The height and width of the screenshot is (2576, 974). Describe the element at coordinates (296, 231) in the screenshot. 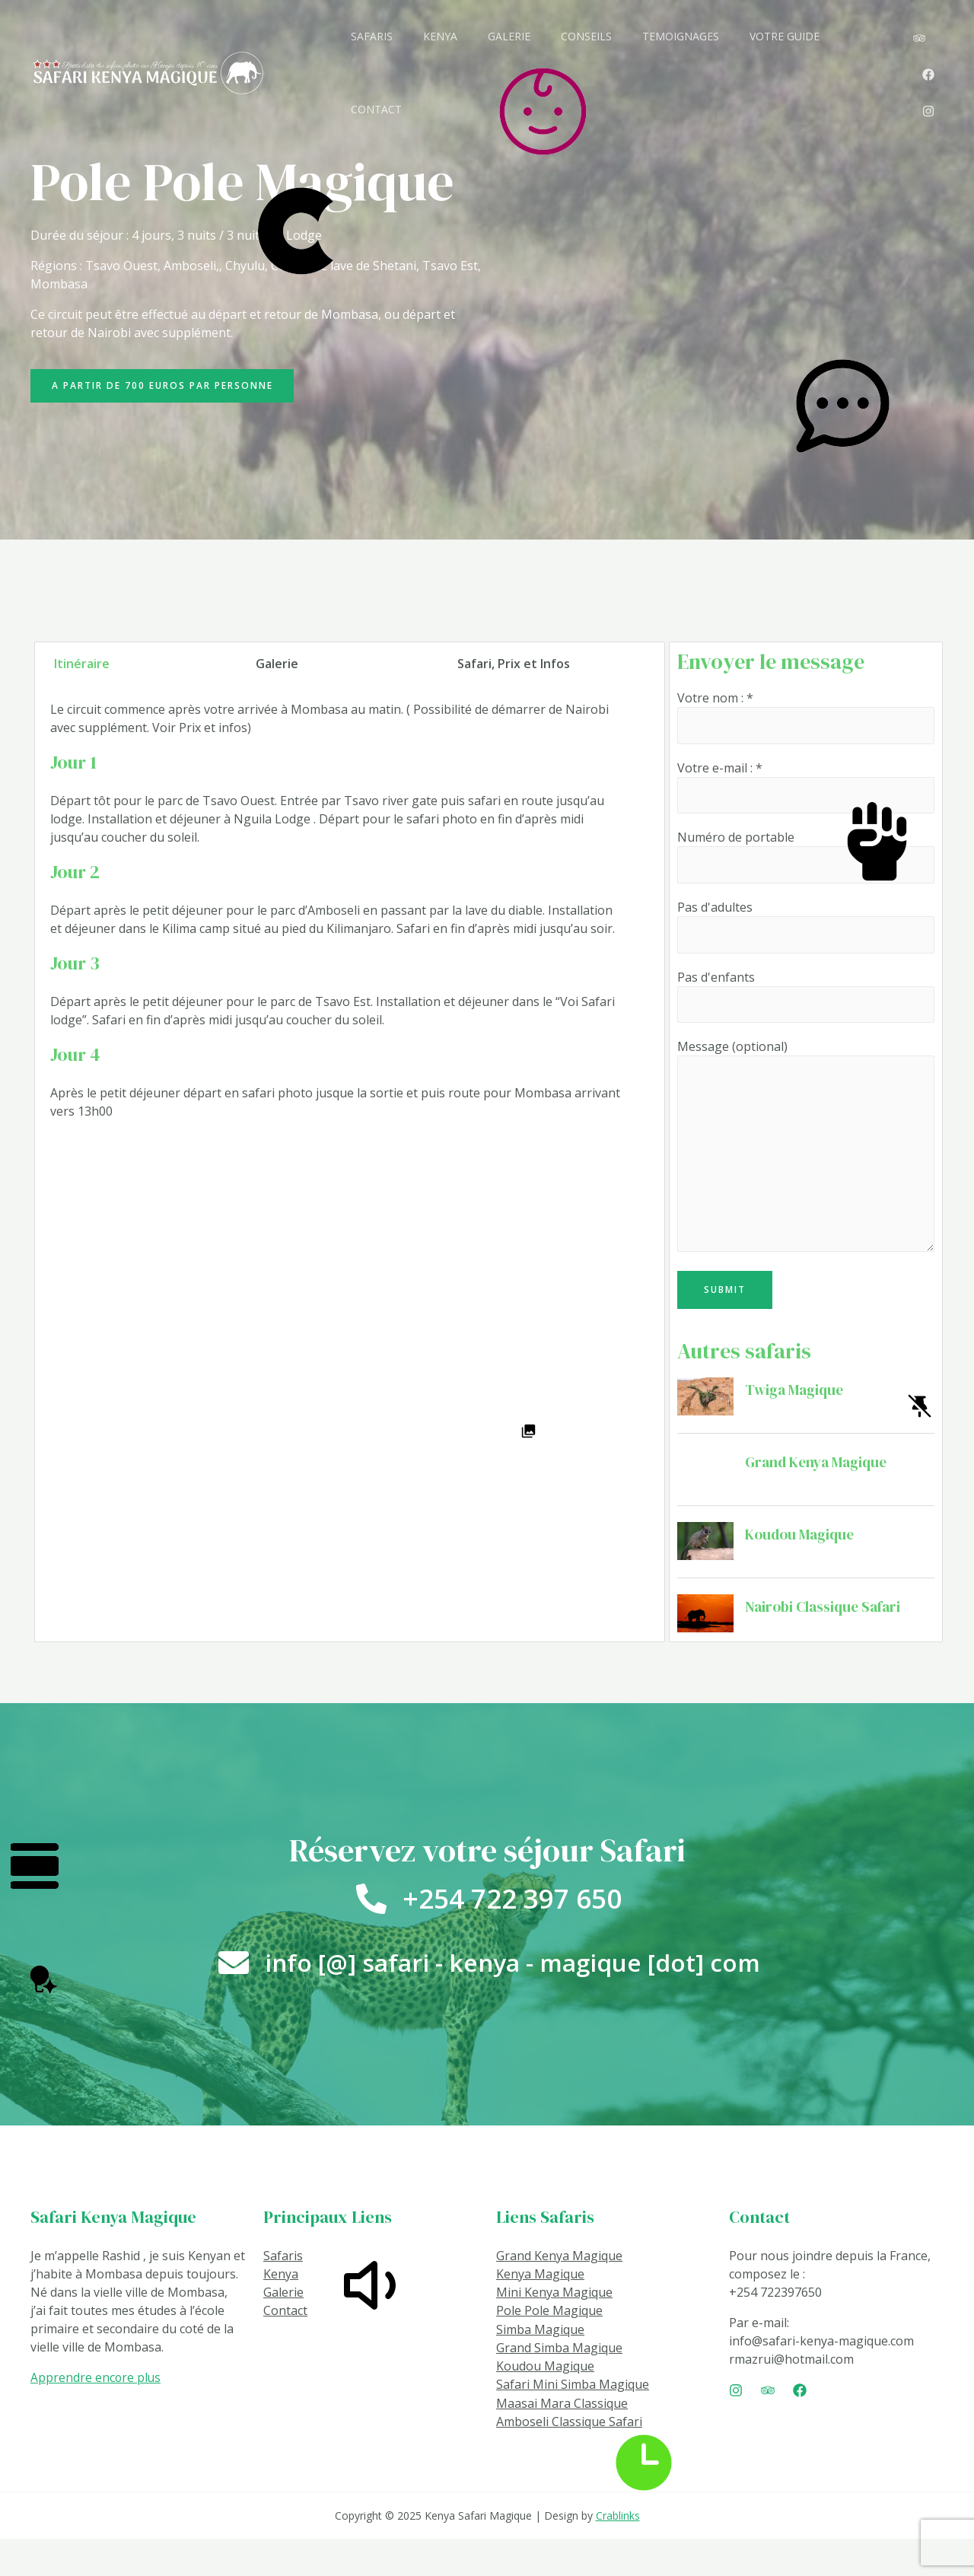

I see `cuttlefish brand logo` at that location.